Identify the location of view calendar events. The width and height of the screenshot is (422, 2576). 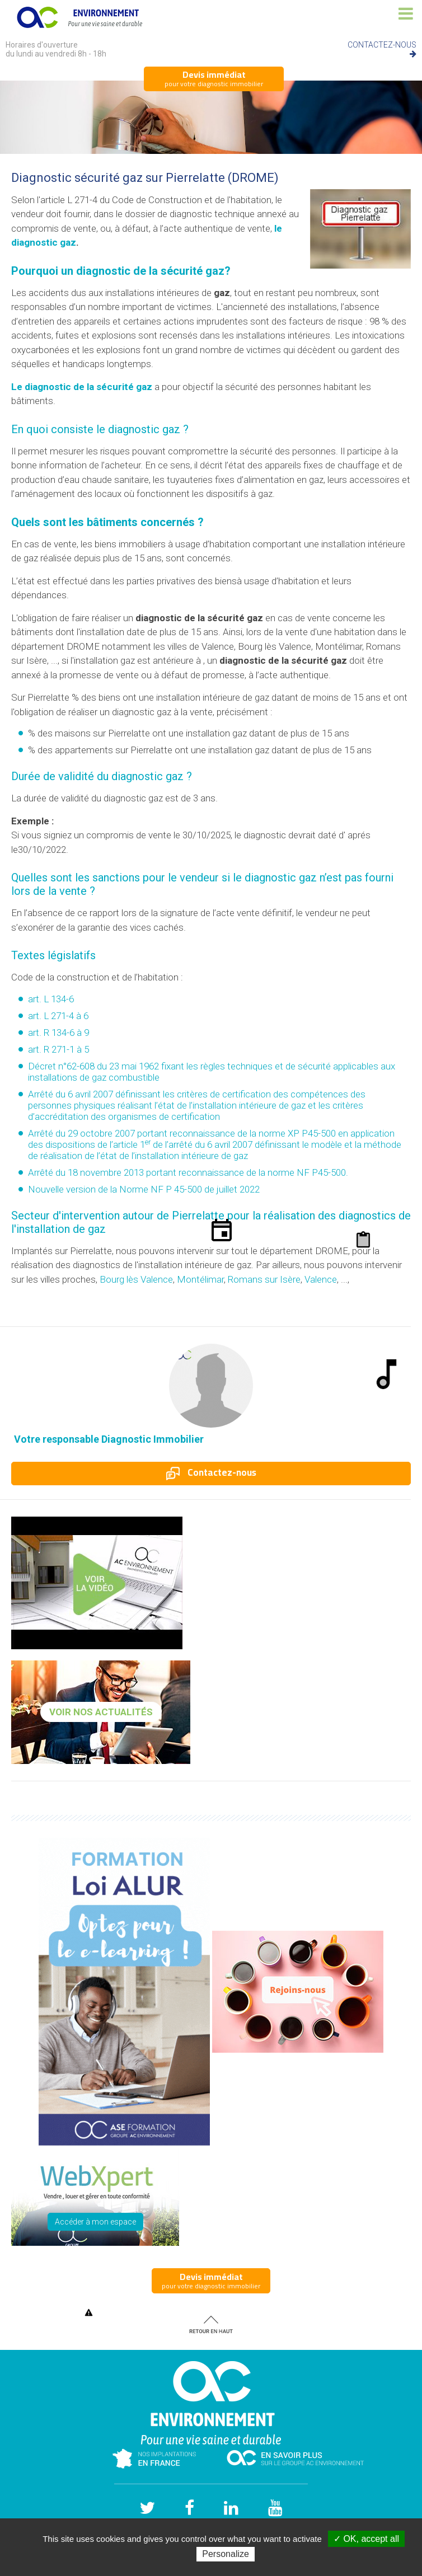
(222, 1230).